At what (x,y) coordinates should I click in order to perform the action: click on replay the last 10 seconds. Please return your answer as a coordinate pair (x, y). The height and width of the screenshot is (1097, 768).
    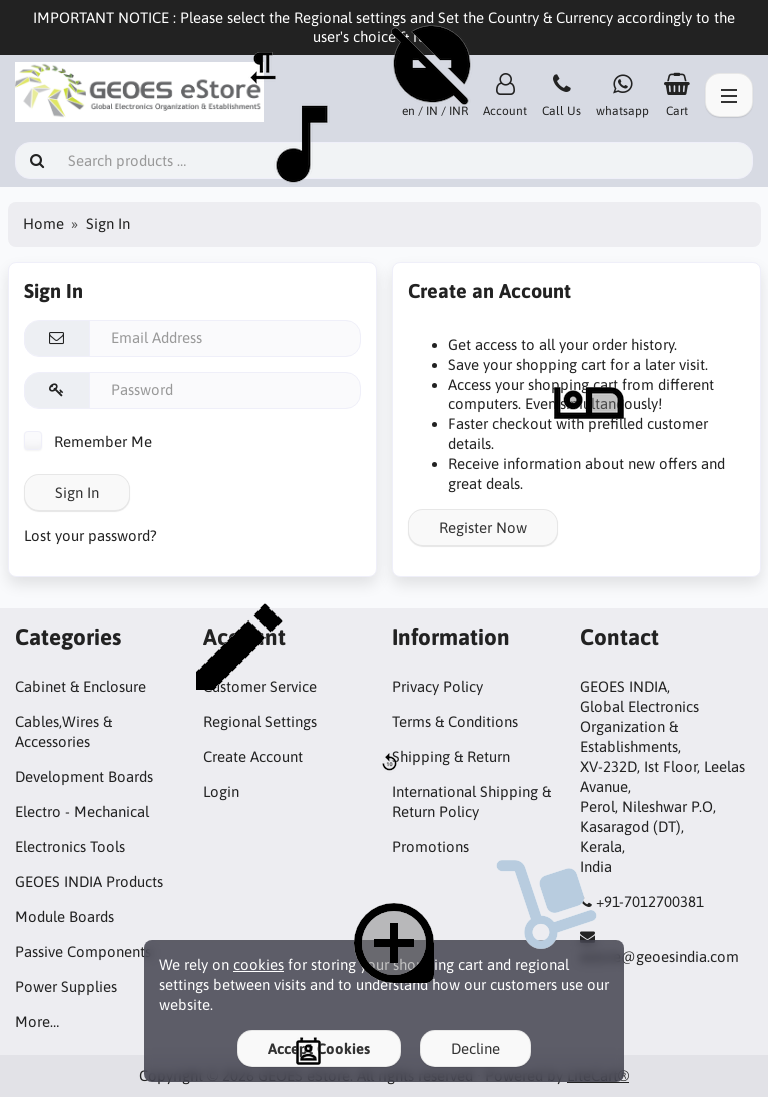
    Looking at the image, I should click on (389, 762).